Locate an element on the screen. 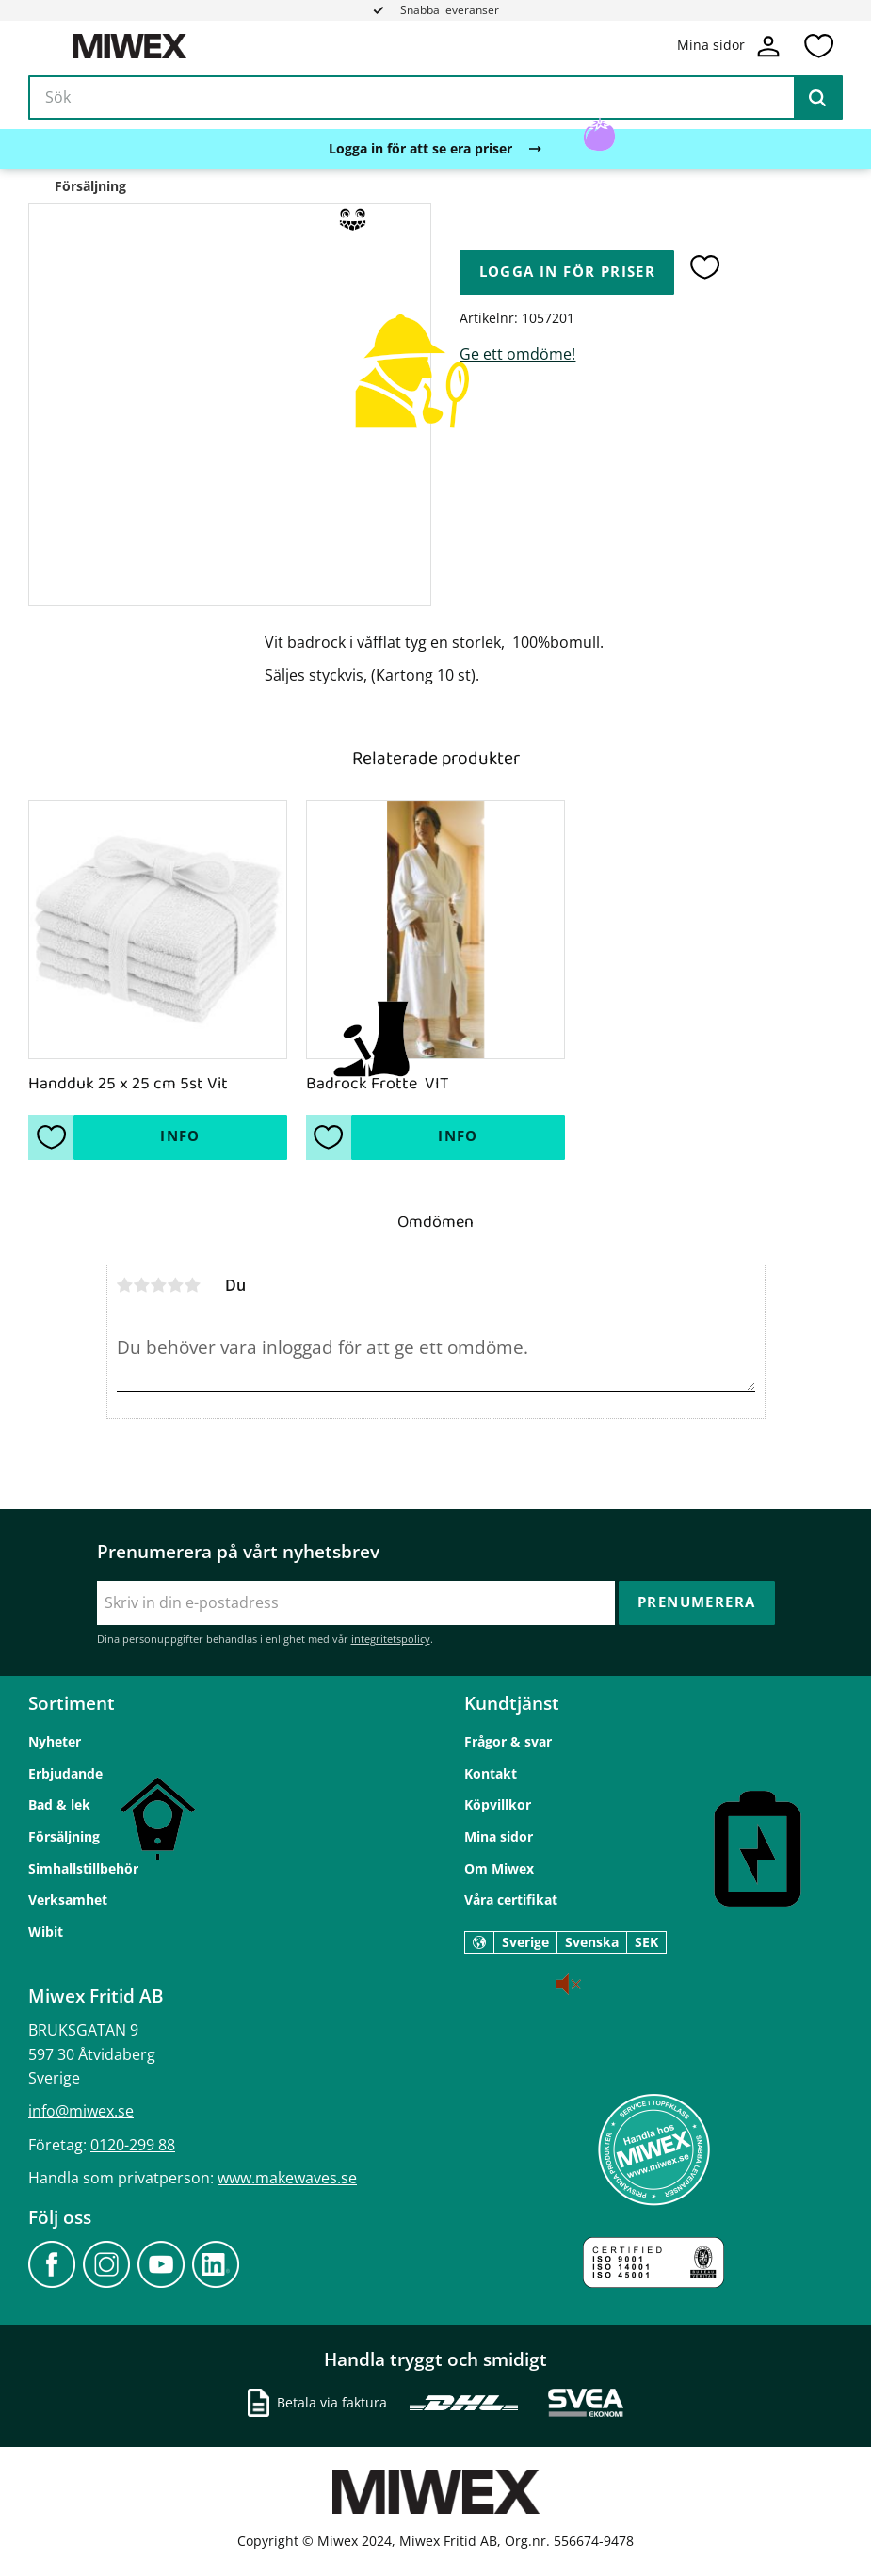  select tomato as an ingredient is located at coordinates (599, 134).